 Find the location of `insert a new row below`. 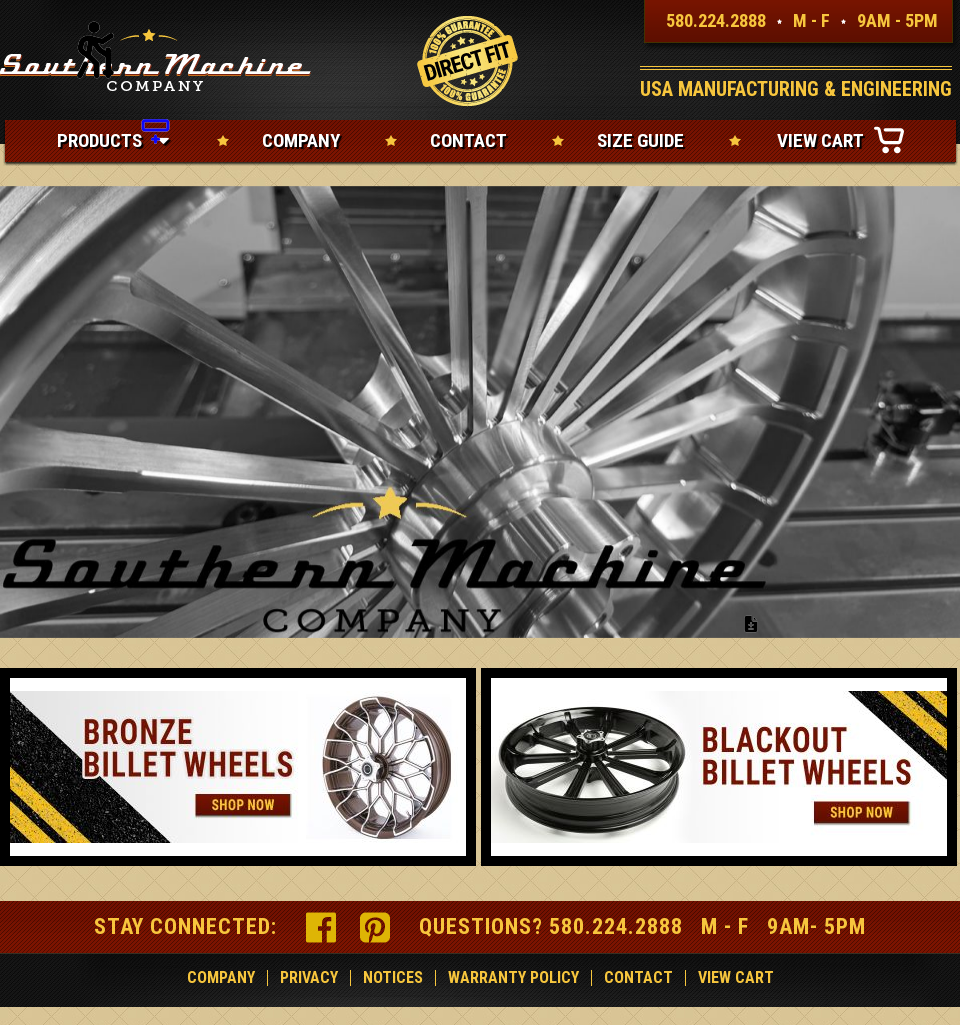

insert a new row below is located at coordinates (155, 131).